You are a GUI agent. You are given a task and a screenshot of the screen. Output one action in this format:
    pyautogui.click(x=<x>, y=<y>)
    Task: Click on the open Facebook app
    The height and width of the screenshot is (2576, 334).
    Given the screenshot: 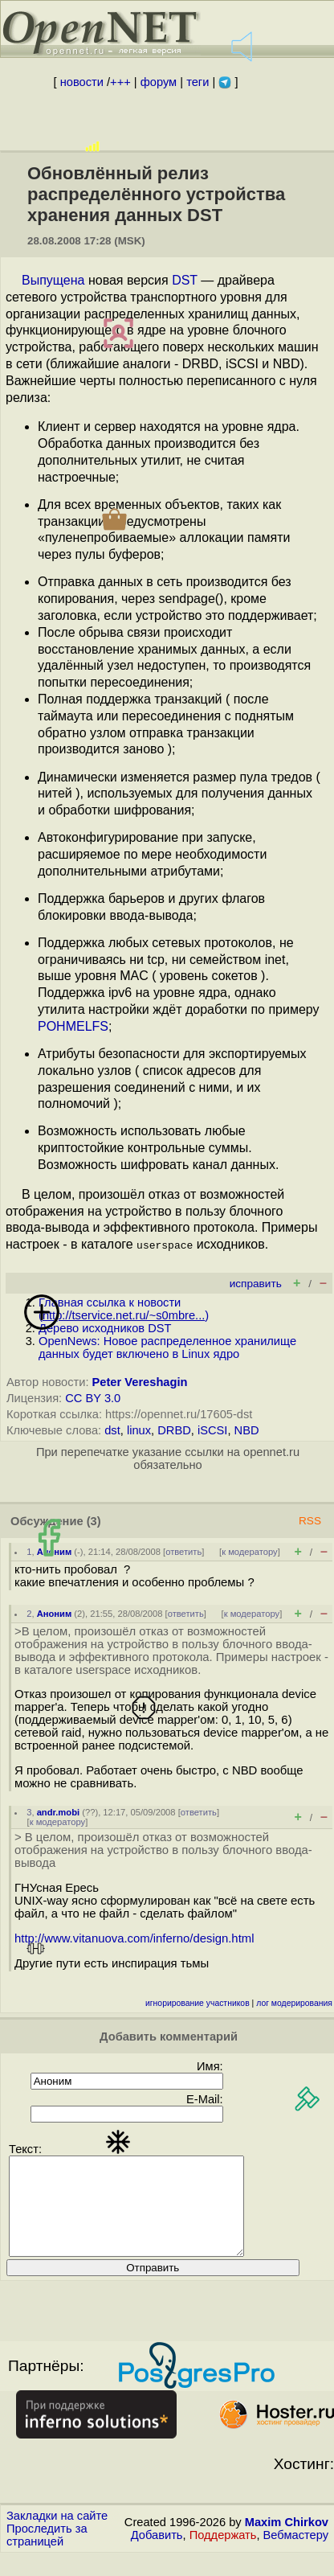 What is the action you would take?
    pyautogui.click(x=48, y=1537)
    